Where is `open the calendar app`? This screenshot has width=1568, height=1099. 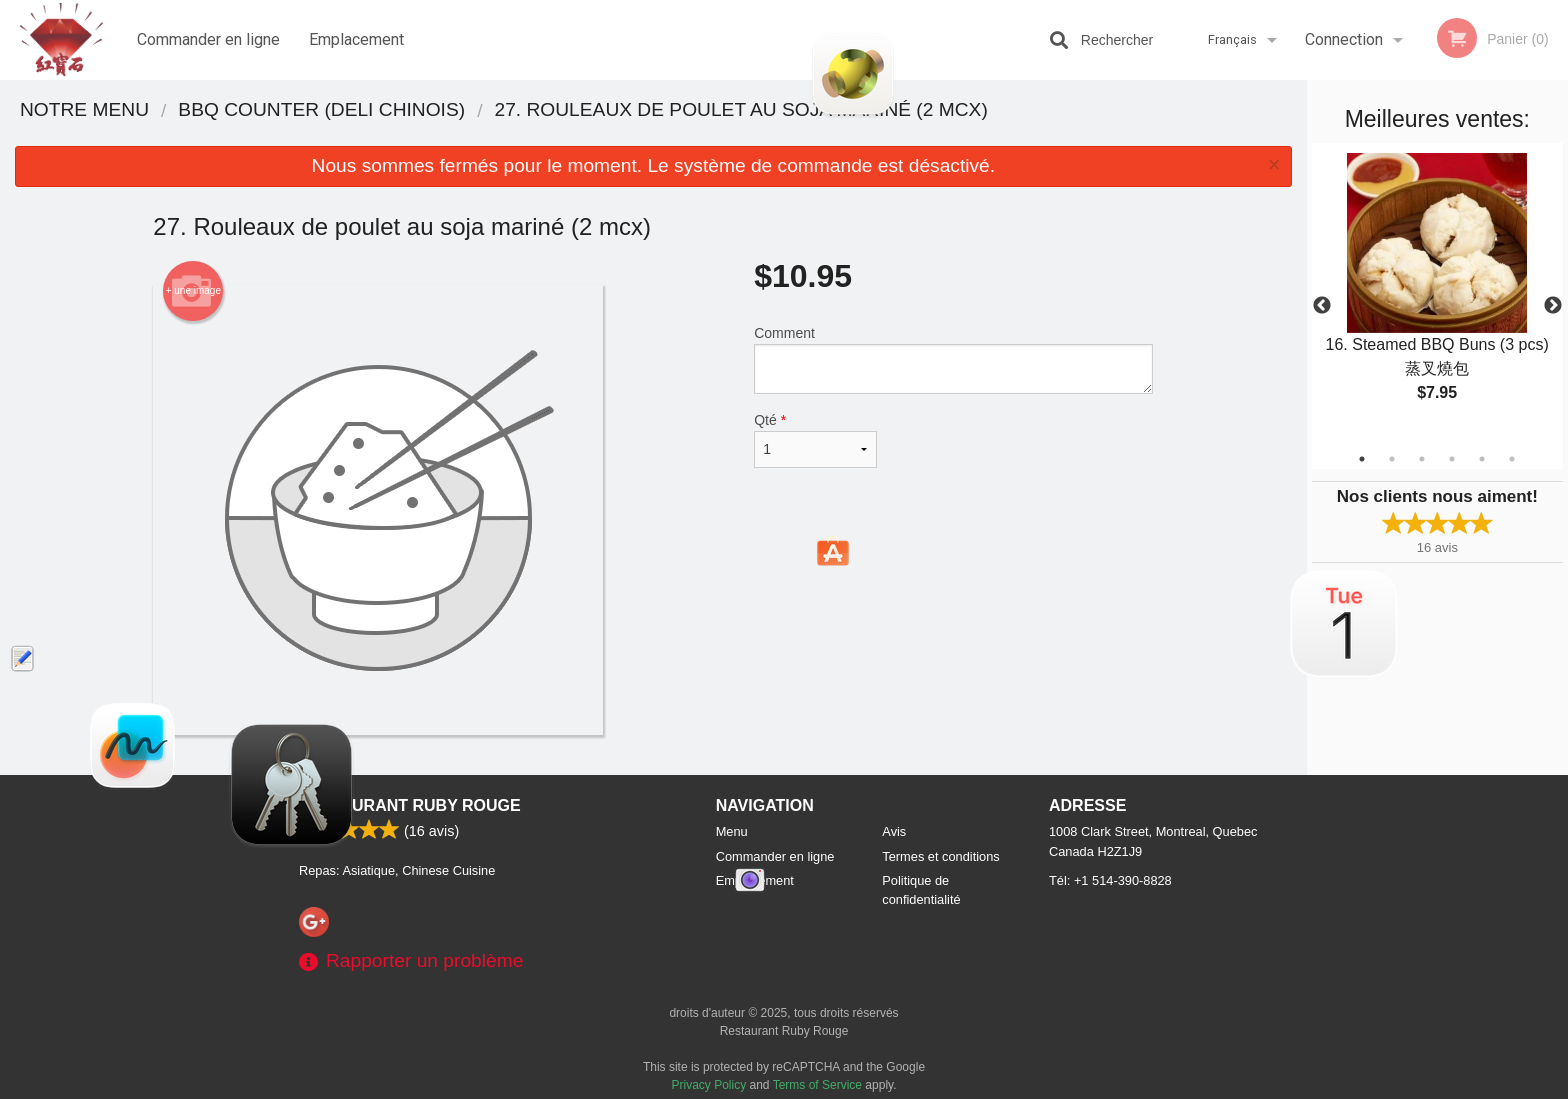
open the calendar app is located at coordinates (1344, 624).